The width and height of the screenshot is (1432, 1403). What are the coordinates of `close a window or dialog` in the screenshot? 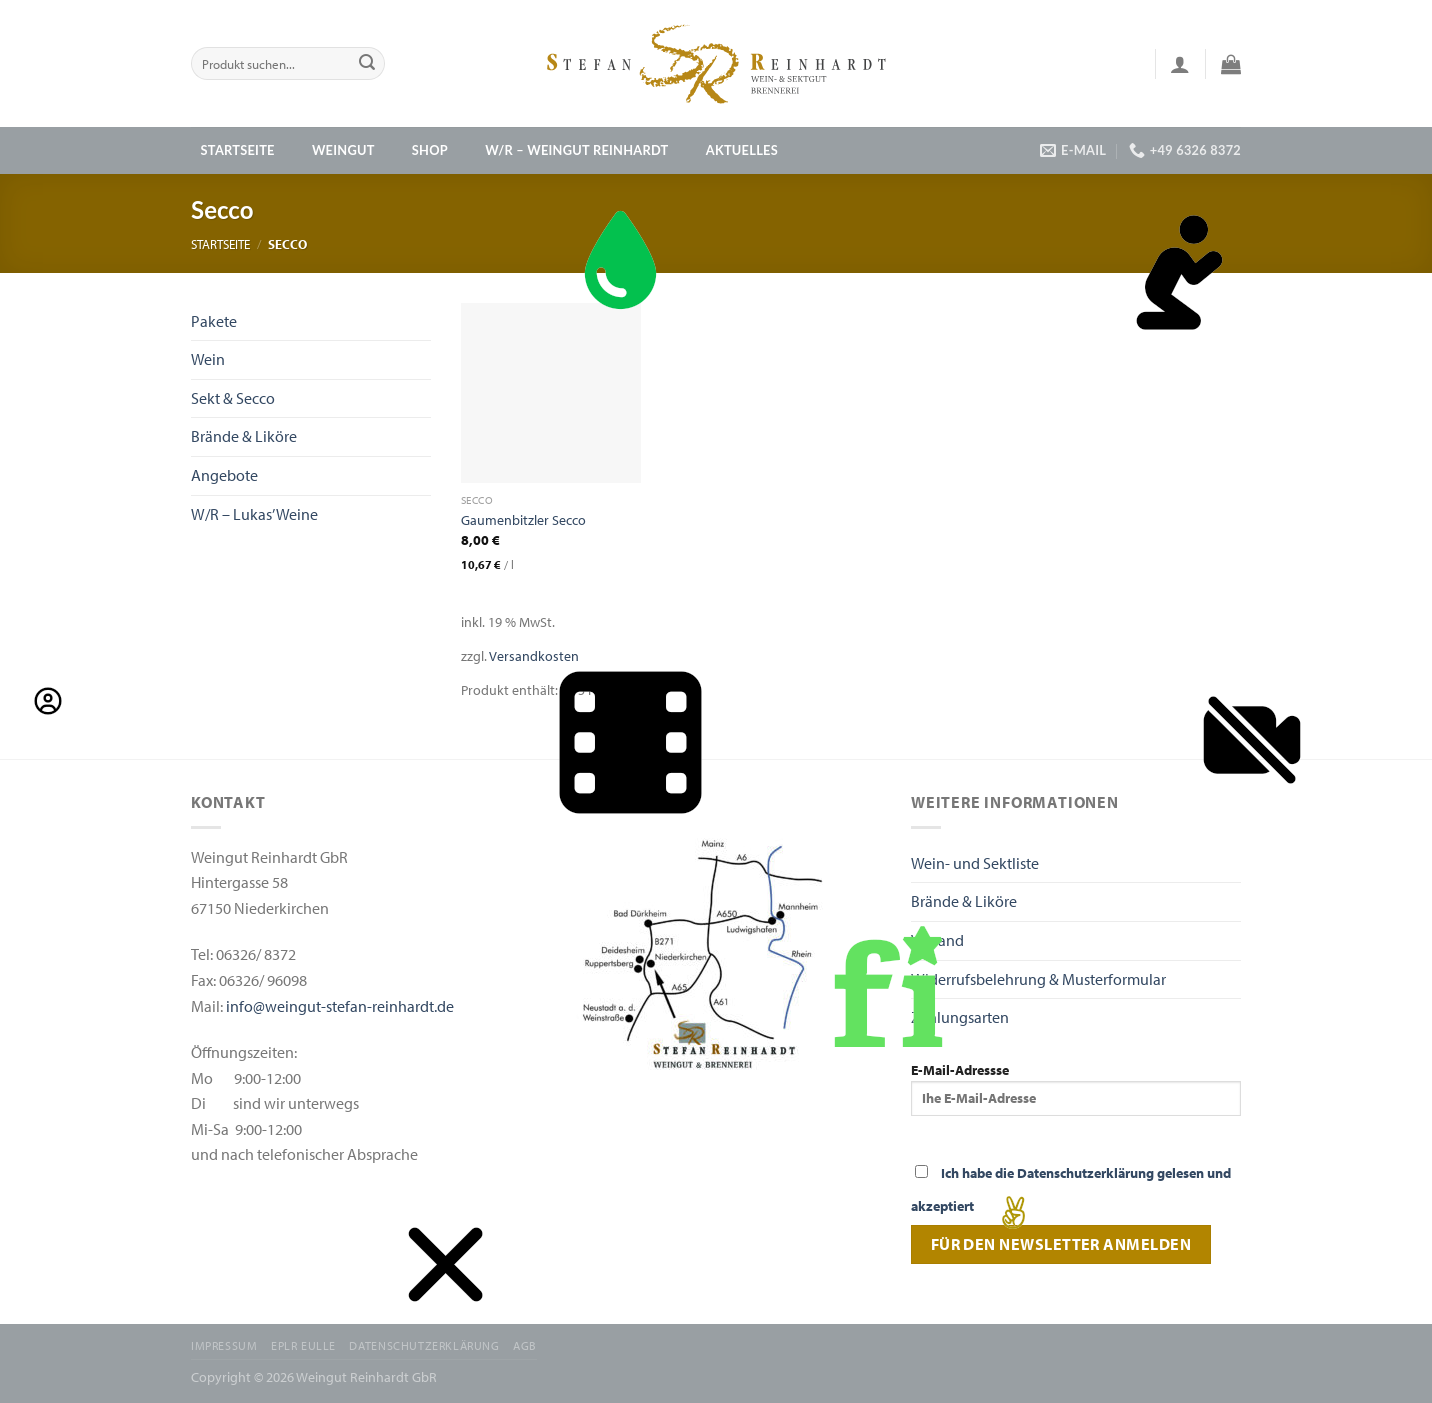 It's located at (445, 1264).